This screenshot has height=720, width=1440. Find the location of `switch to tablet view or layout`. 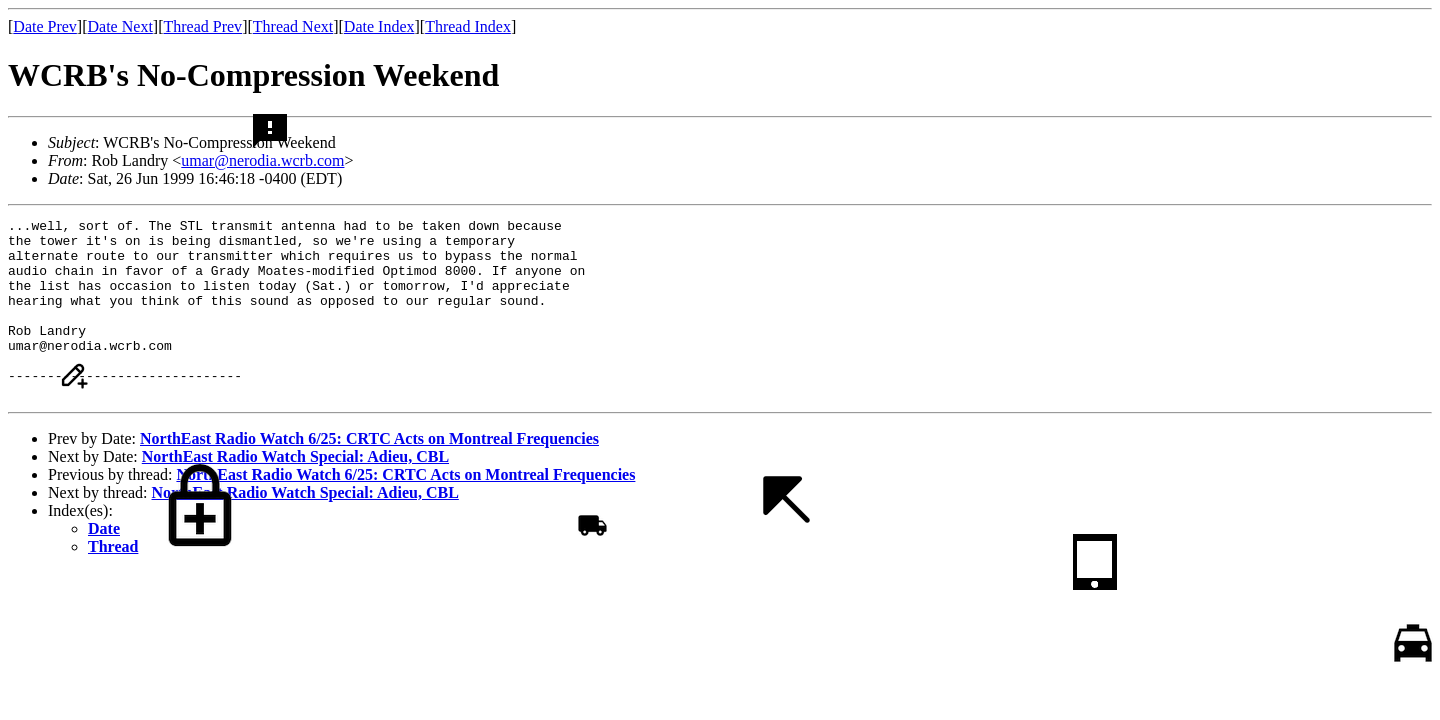

switch to tablet view or layout is located at coordinates (1096, 562).